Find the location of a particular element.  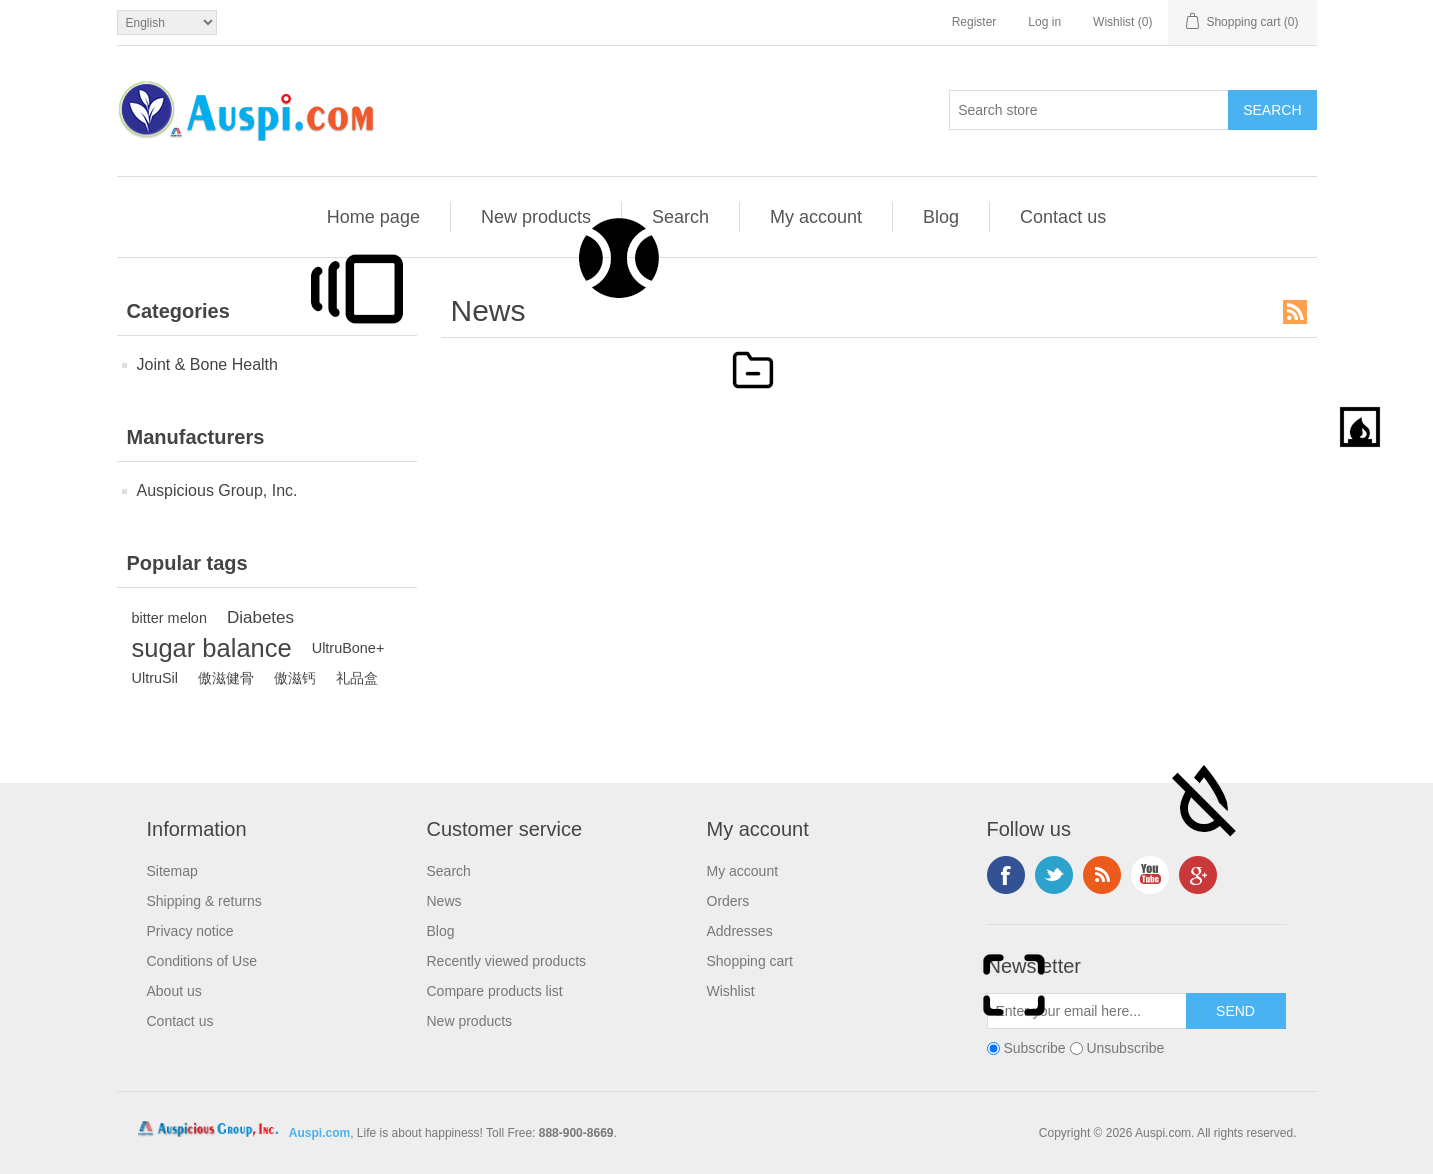

scan a QR code or barcode is located at coordinates (1014, 985).